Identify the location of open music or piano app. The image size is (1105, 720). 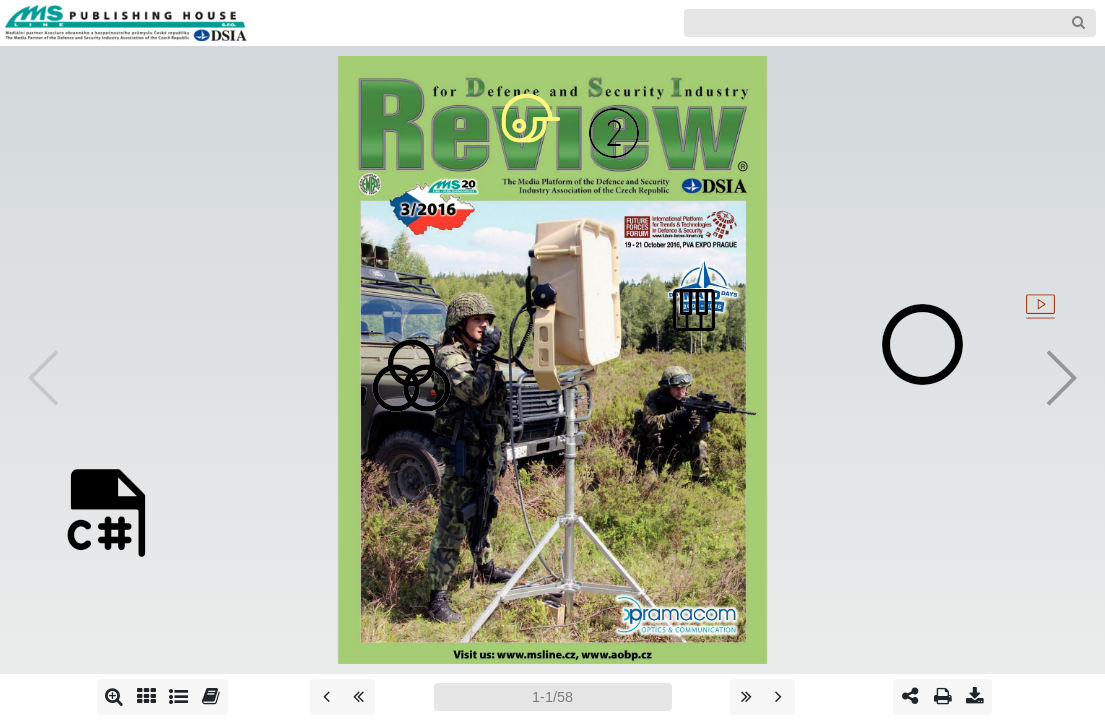
(694, 310).